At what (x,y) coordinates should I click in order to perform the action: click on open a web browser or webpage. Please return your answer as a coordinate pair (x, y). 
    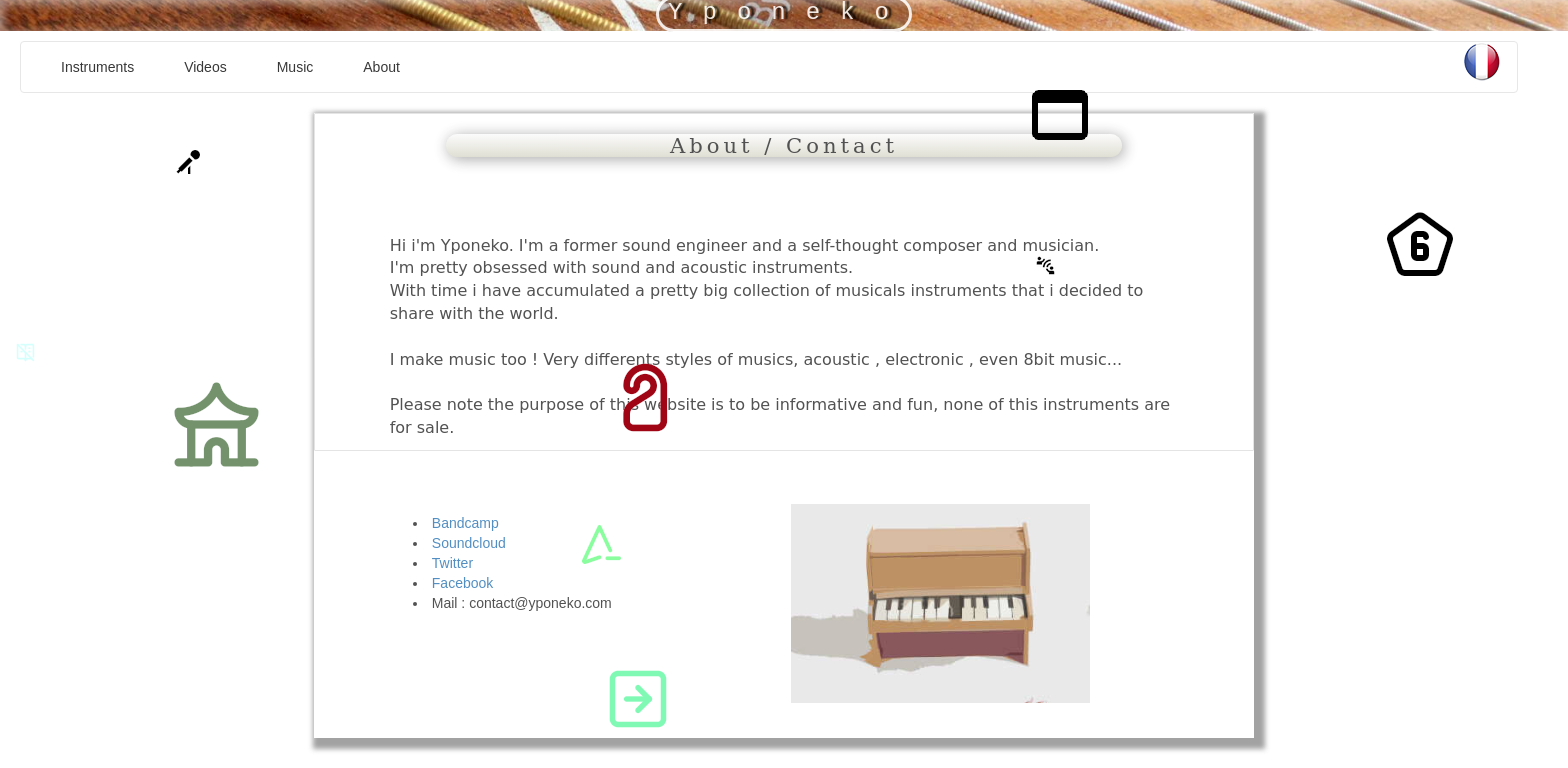
    Looking at the image, I should click on (1060, 115).